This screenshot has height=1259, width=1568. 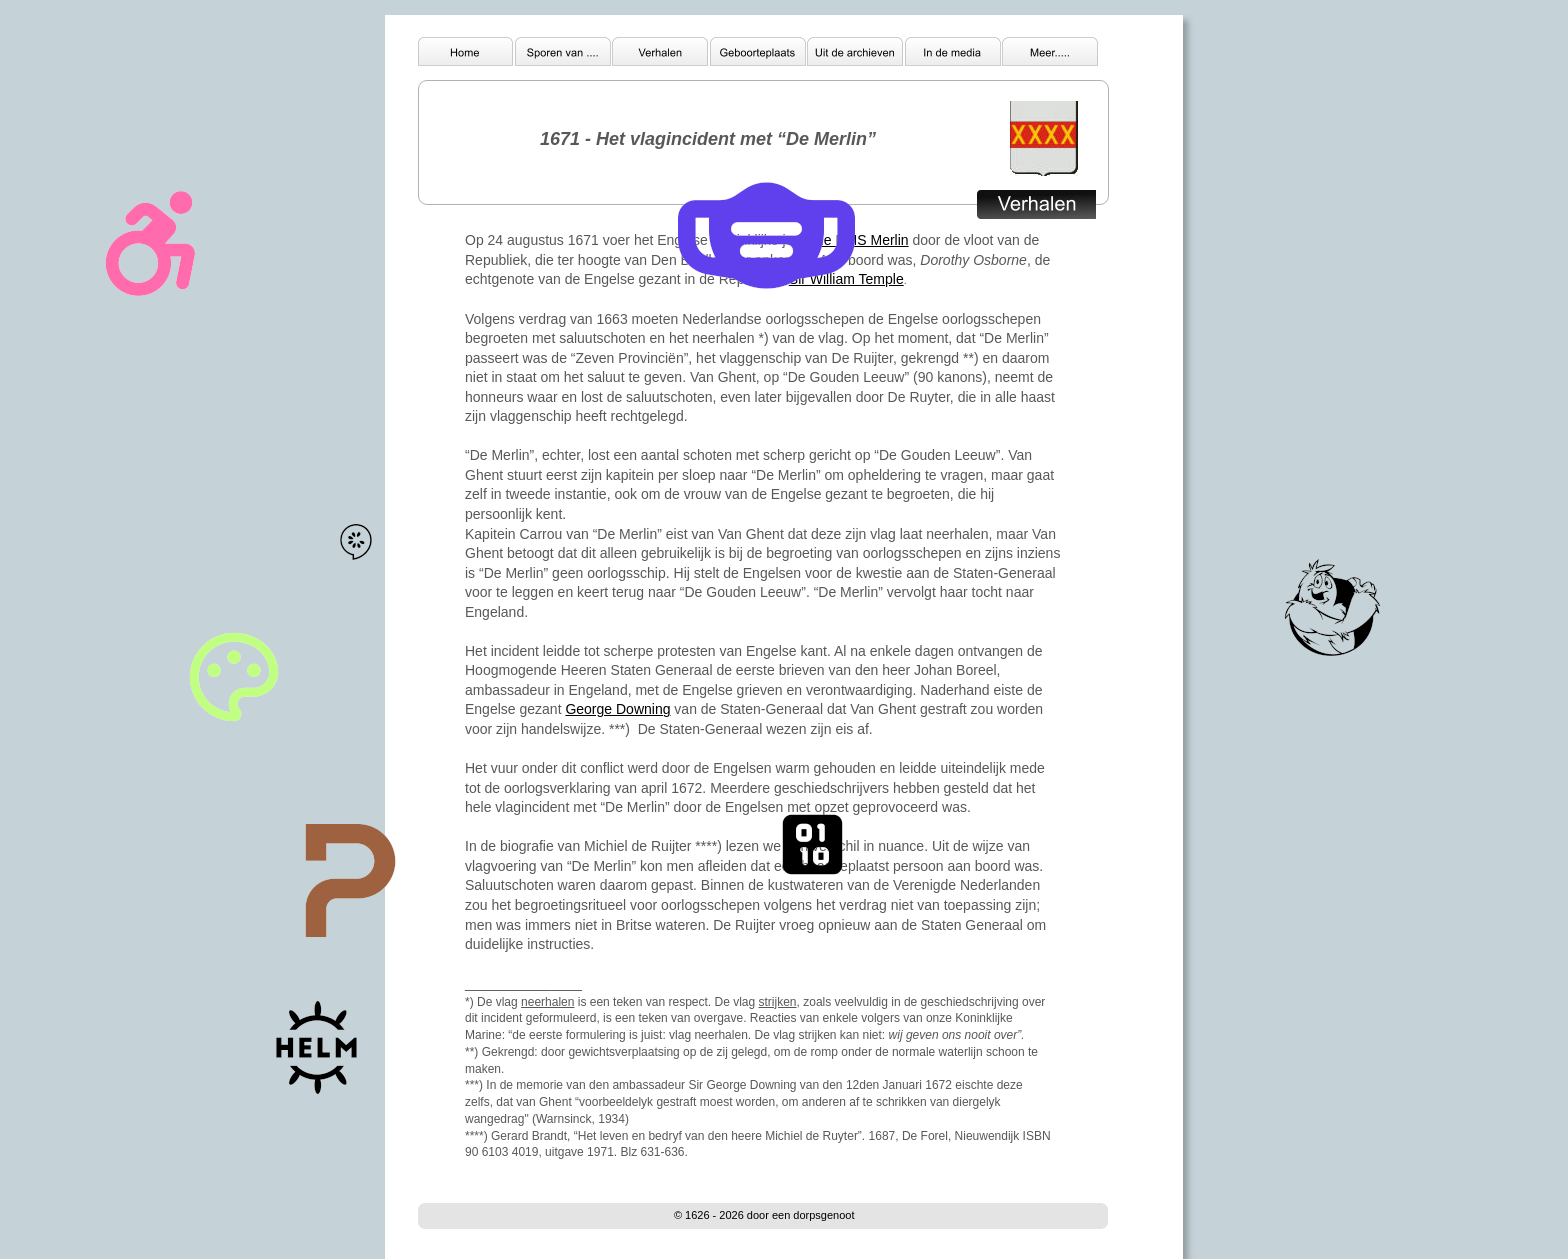 What do you see at coordinates (356, 542) in the screenshot?
I see `cucumber testing framework logo` at bounding box center [356, 542].